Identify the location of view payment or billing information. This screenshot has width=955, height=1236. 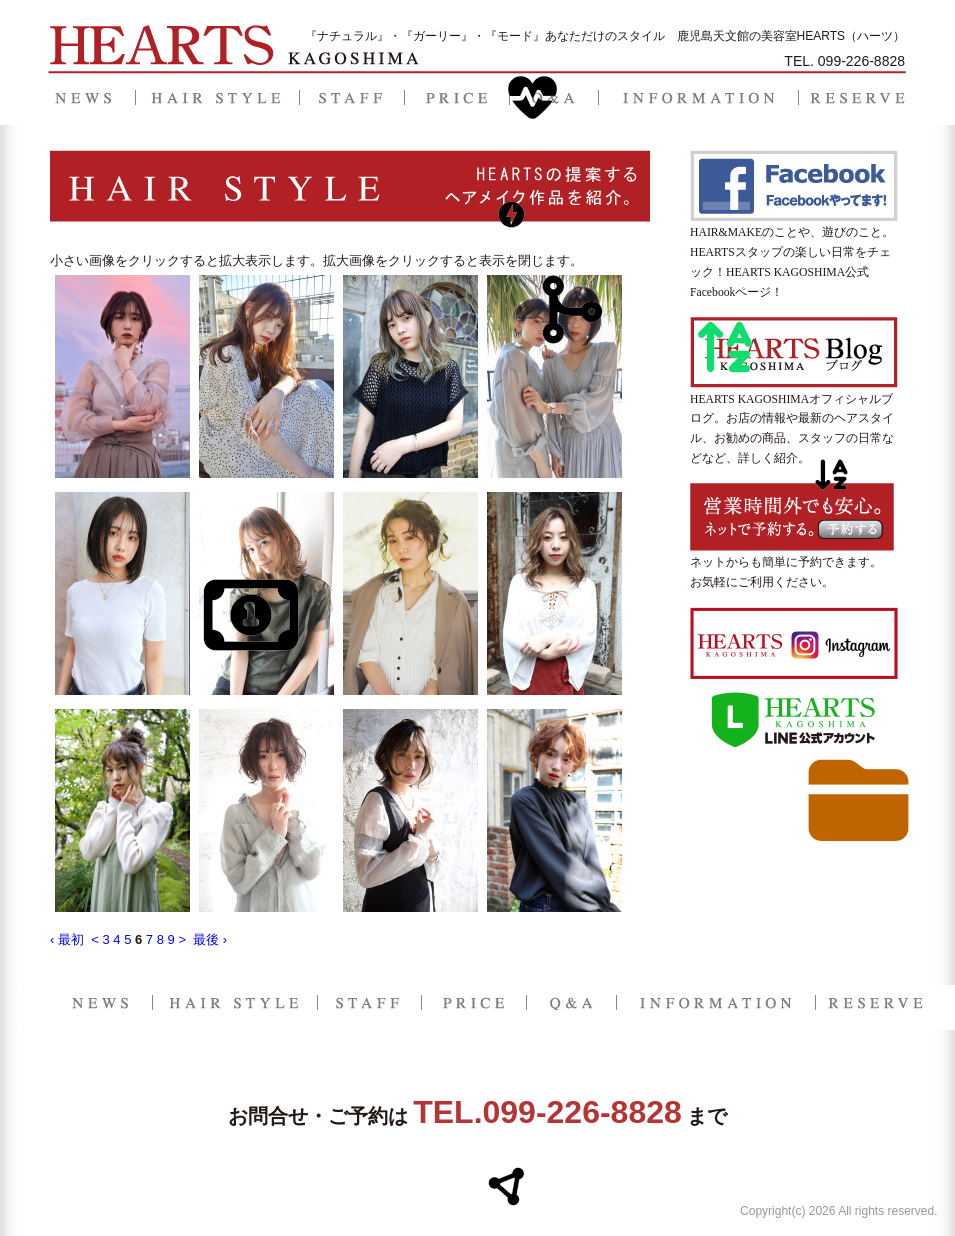
(251, 615).